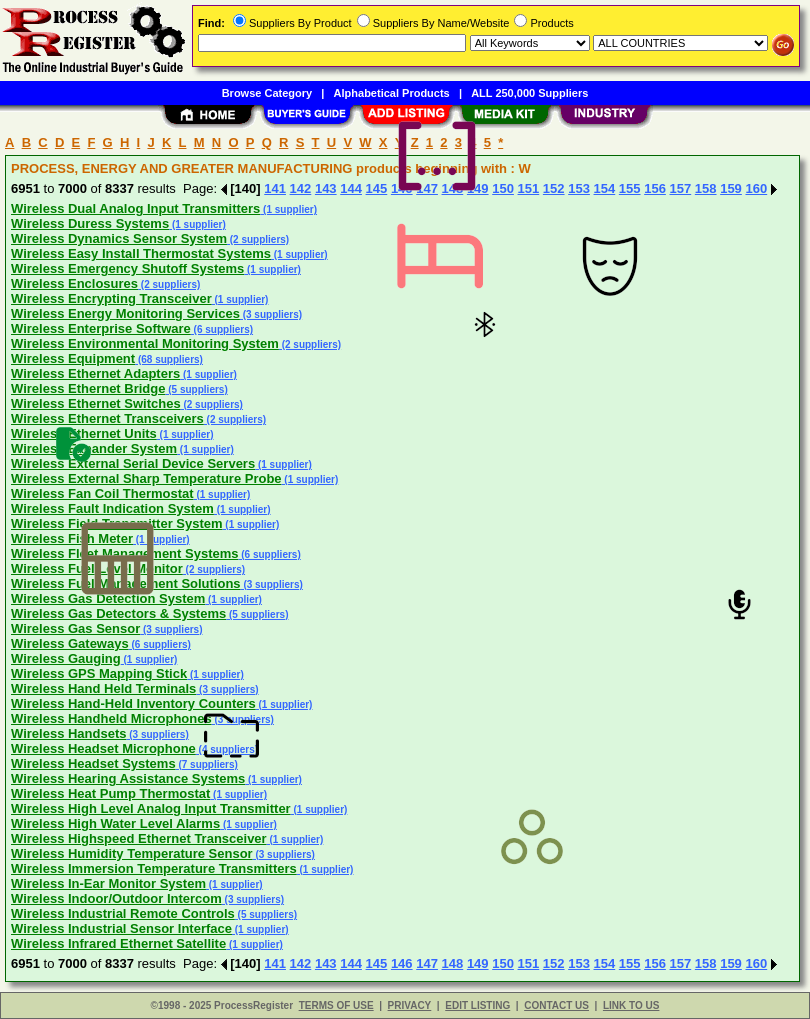  What do you see at coordinates (231, 734) in the screenshot?
I see `create a new folder` at bounding box center [231, 734].